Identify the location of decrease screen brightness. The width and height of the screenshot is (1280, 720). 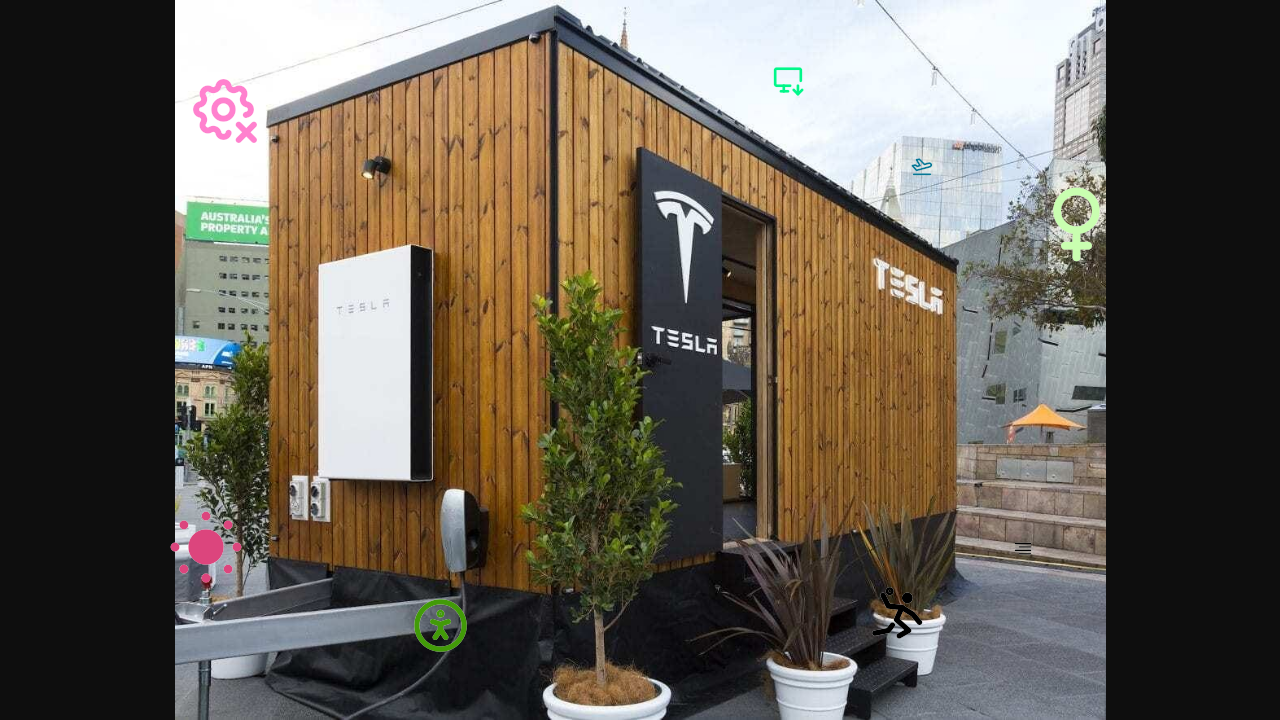
(206, 547).